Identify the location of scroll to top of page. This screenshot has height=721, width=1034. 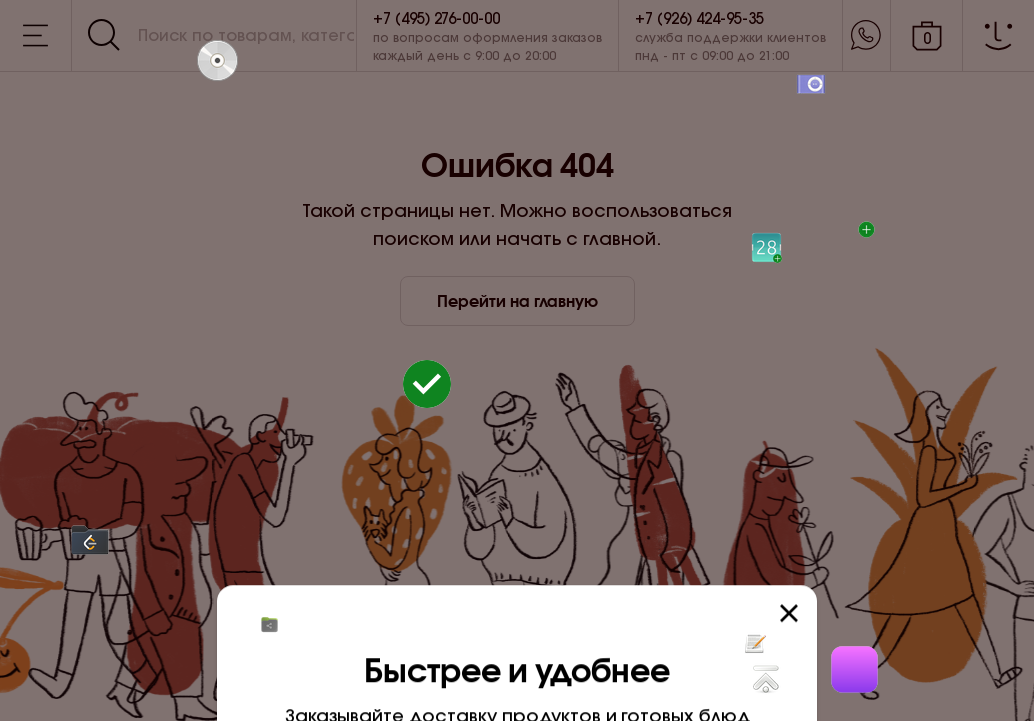
(765, 679).